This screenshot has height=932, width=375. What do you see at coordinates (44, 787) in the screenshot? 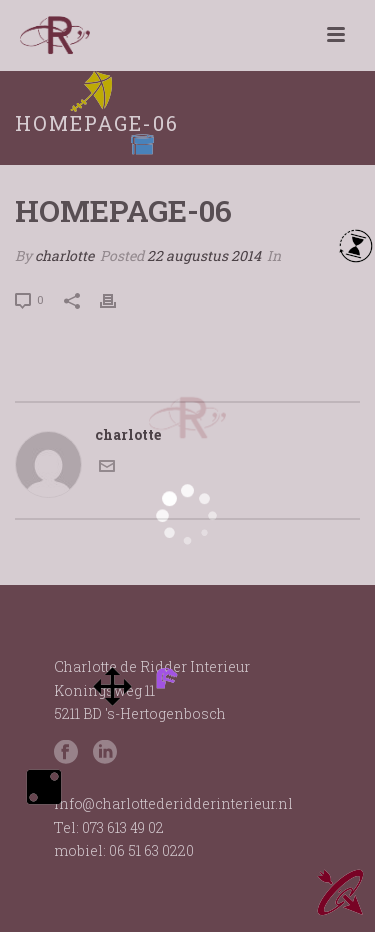
I see `roll the dice or randomize` at bounding box center [44, 787].